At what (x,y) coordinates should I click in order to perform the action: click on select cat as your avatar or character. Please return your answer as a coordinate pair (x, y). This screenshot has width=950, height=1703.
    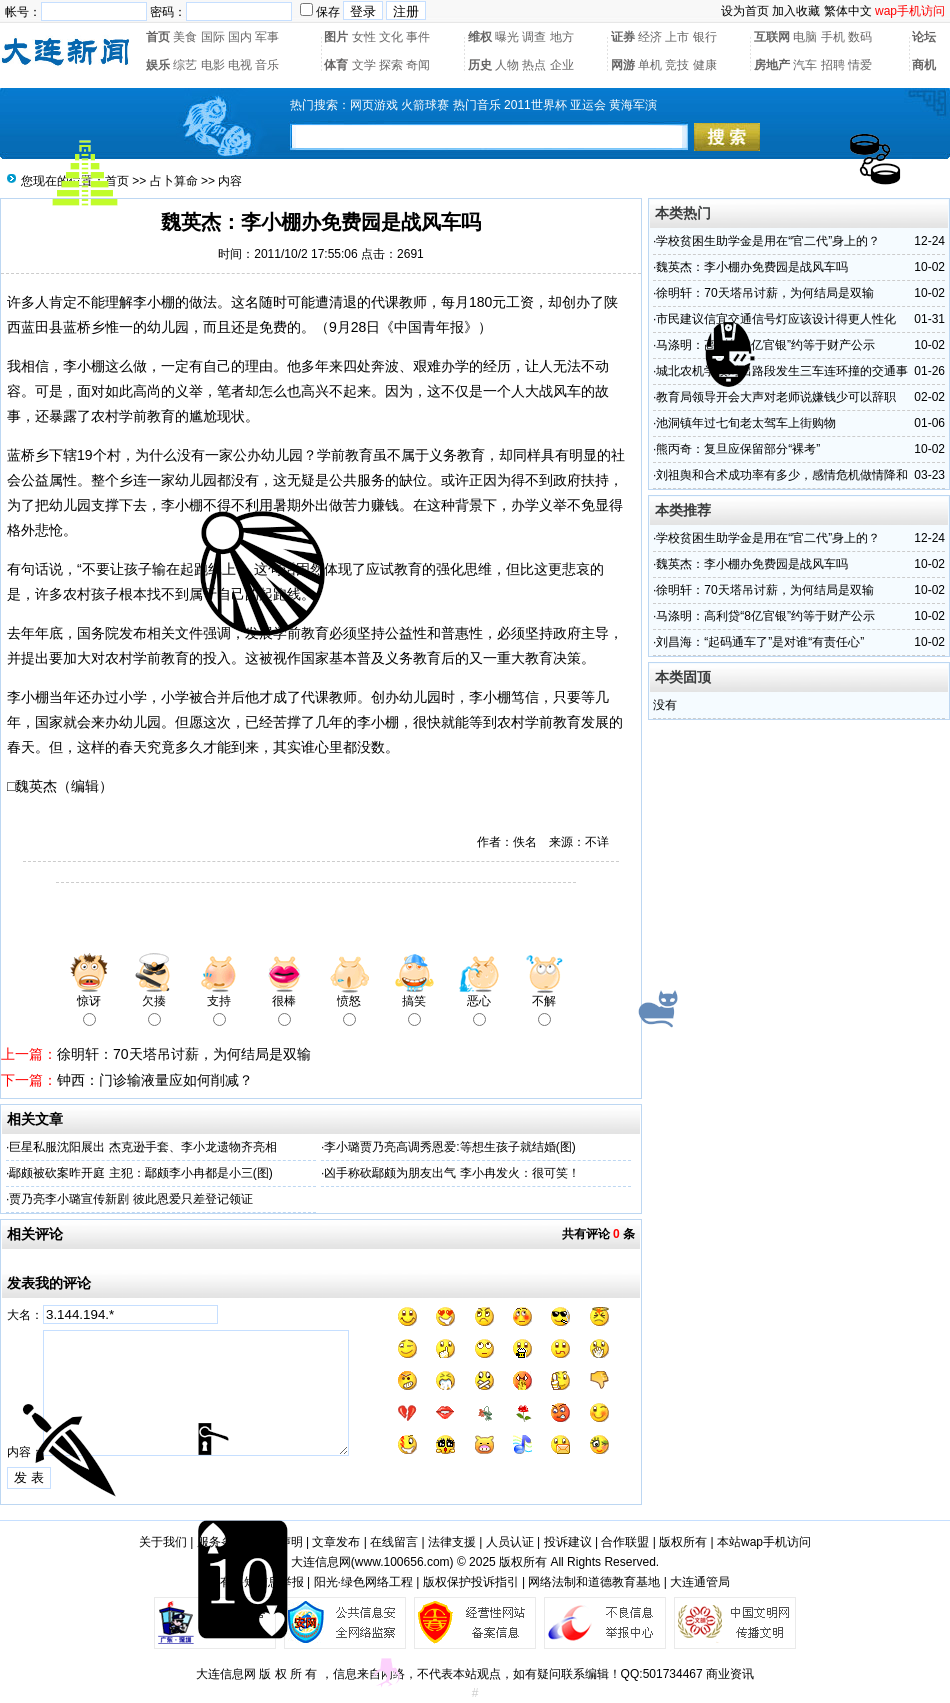
    Looking at the image, I should click on (658, 1008).